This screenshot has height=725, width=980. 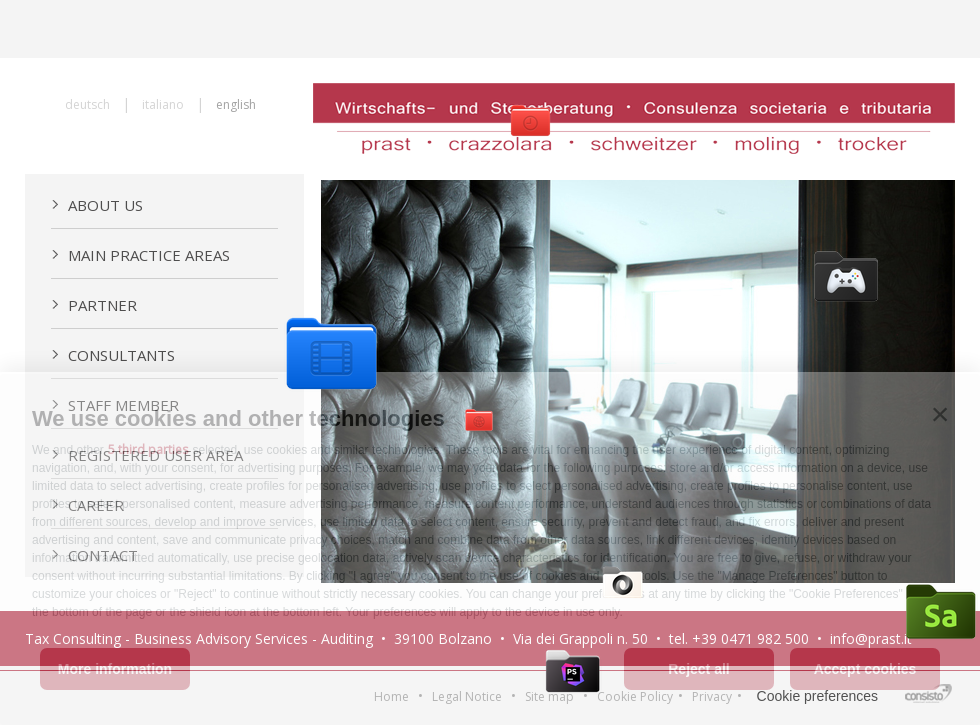 What do you see at coordinates (479, 420) in the screenshot?
I see `folder containing html or web files` at bounding box center [479, 420].